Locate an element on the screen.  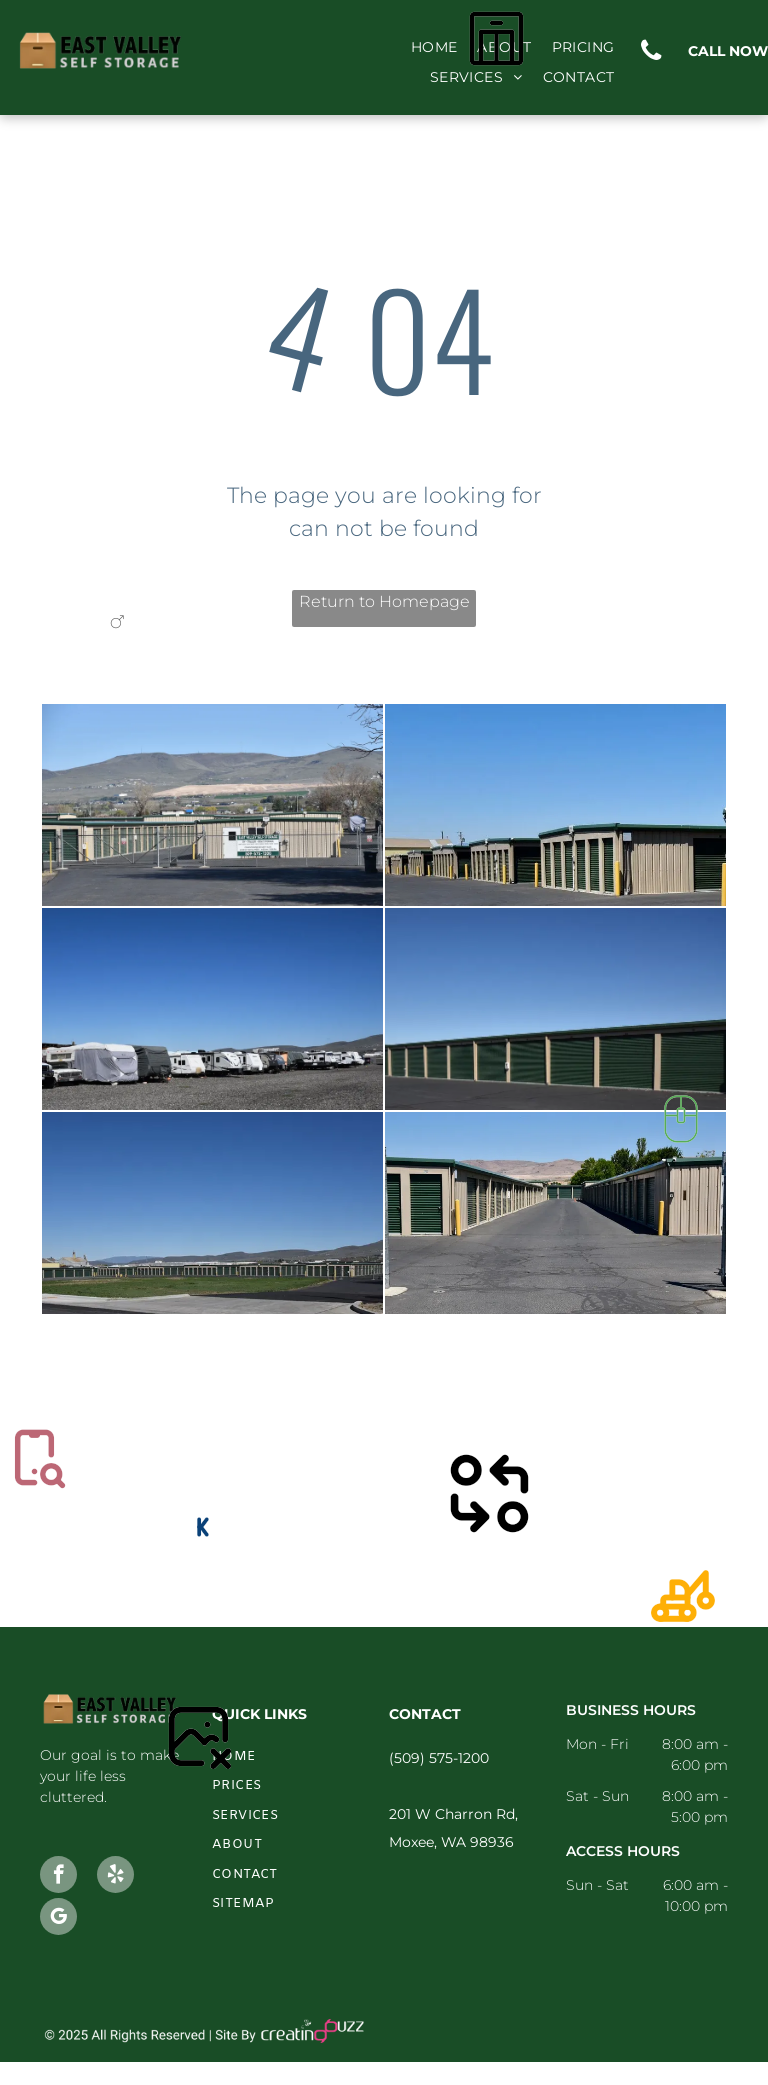
remove or delete a photo is located at coordinates (198, 1736).